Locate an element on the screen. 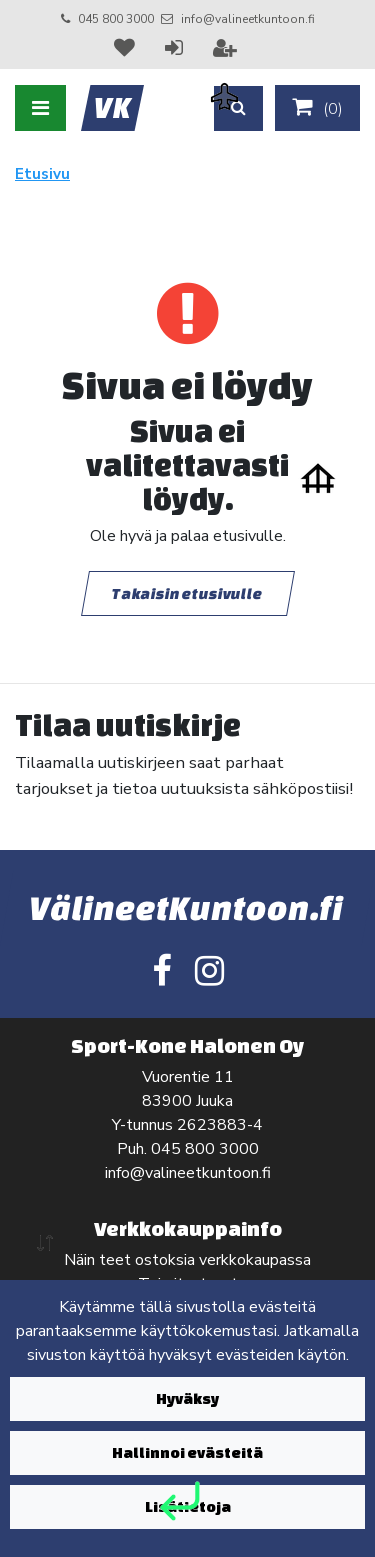 Image resolution: width=375 pixels, height=1557 pixels. return or go back to previous content is located at coordinates (180, 1501).